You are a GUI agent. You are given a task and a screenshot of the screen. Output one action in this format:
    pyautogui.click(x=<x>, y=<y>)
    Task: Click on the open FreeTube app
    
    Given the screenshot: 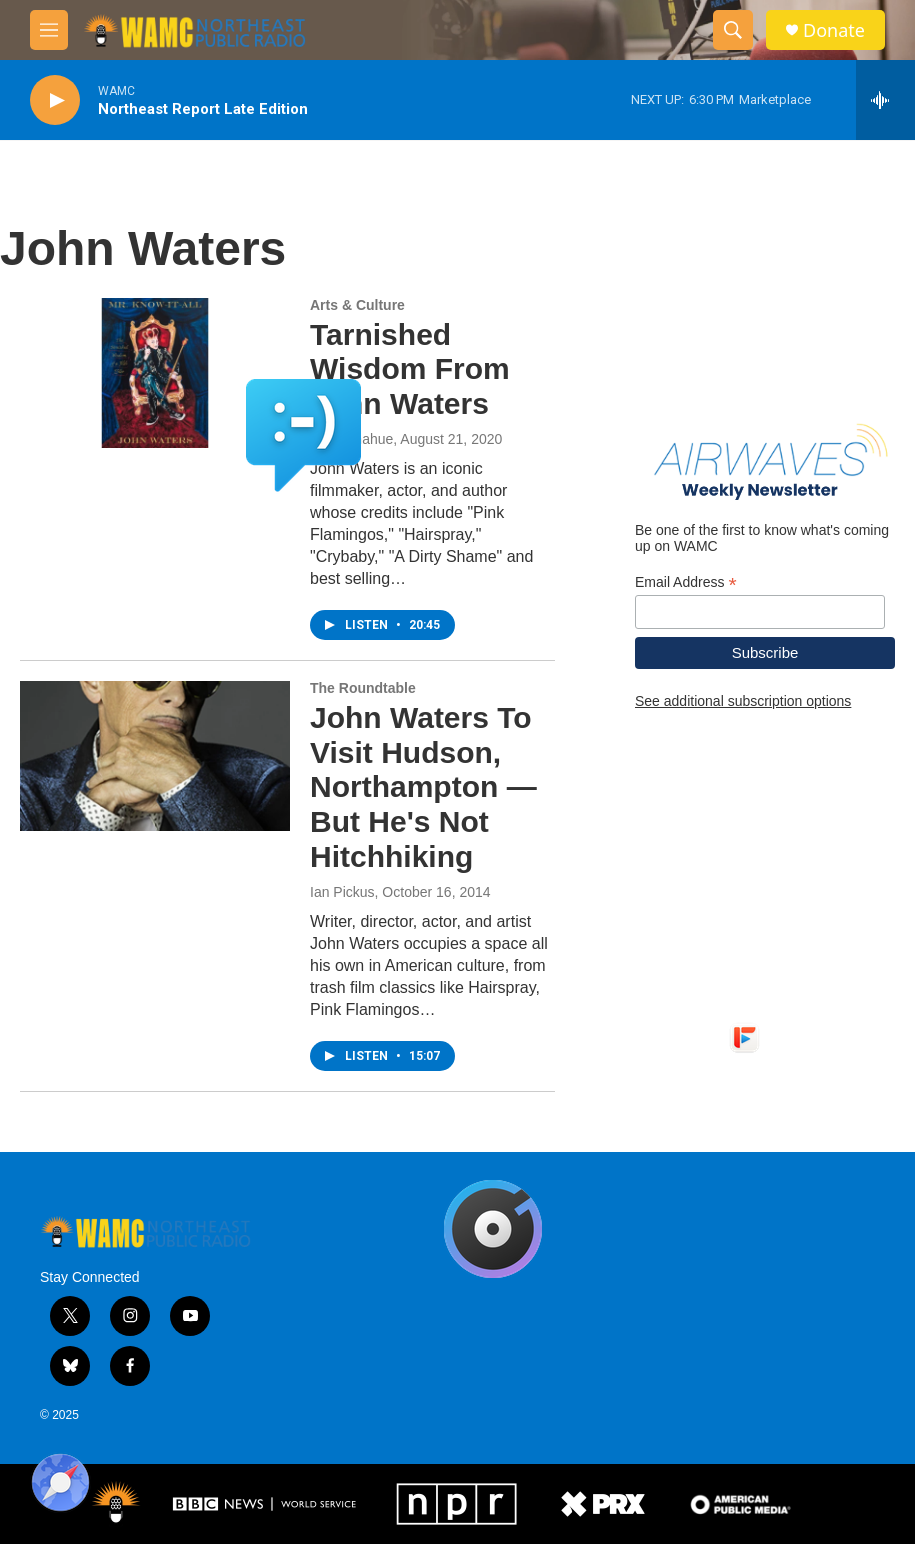 What is the action you would take?
    pyautogui.click(x=744, y=1037)
    